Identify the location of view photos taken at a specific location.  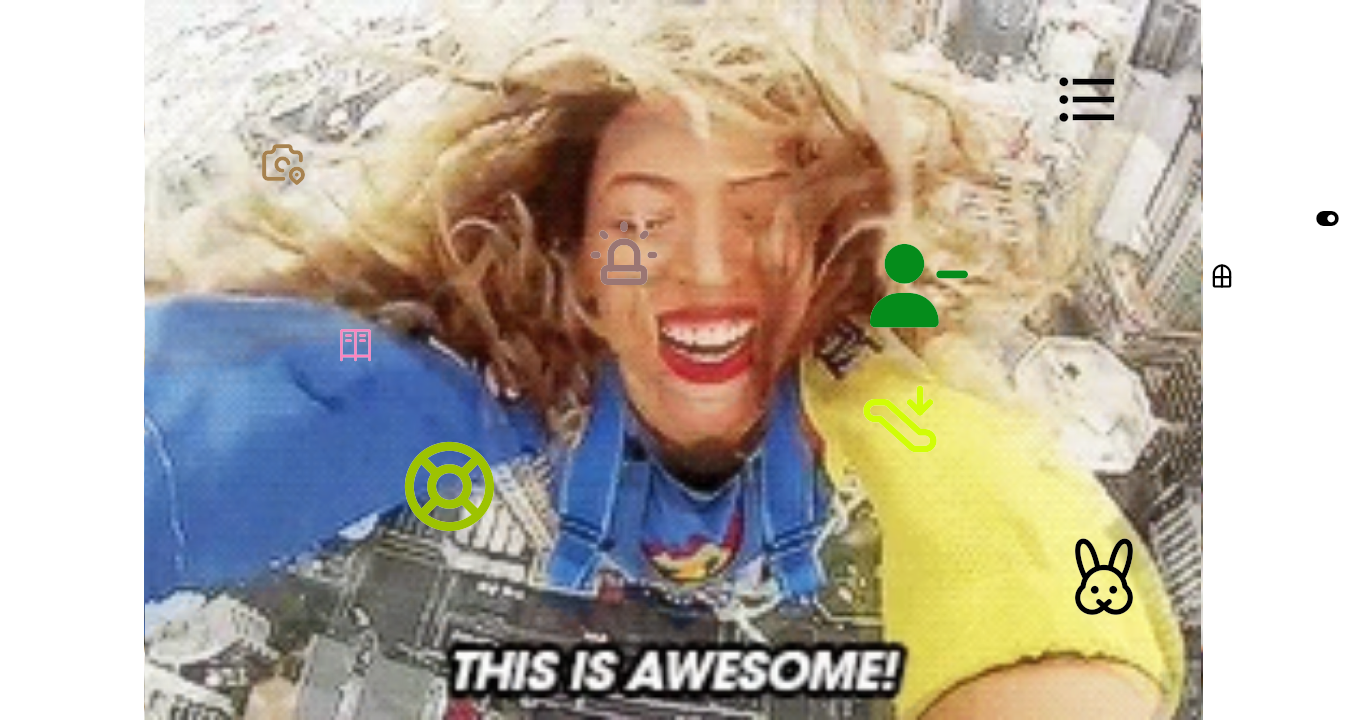
(282, 162).